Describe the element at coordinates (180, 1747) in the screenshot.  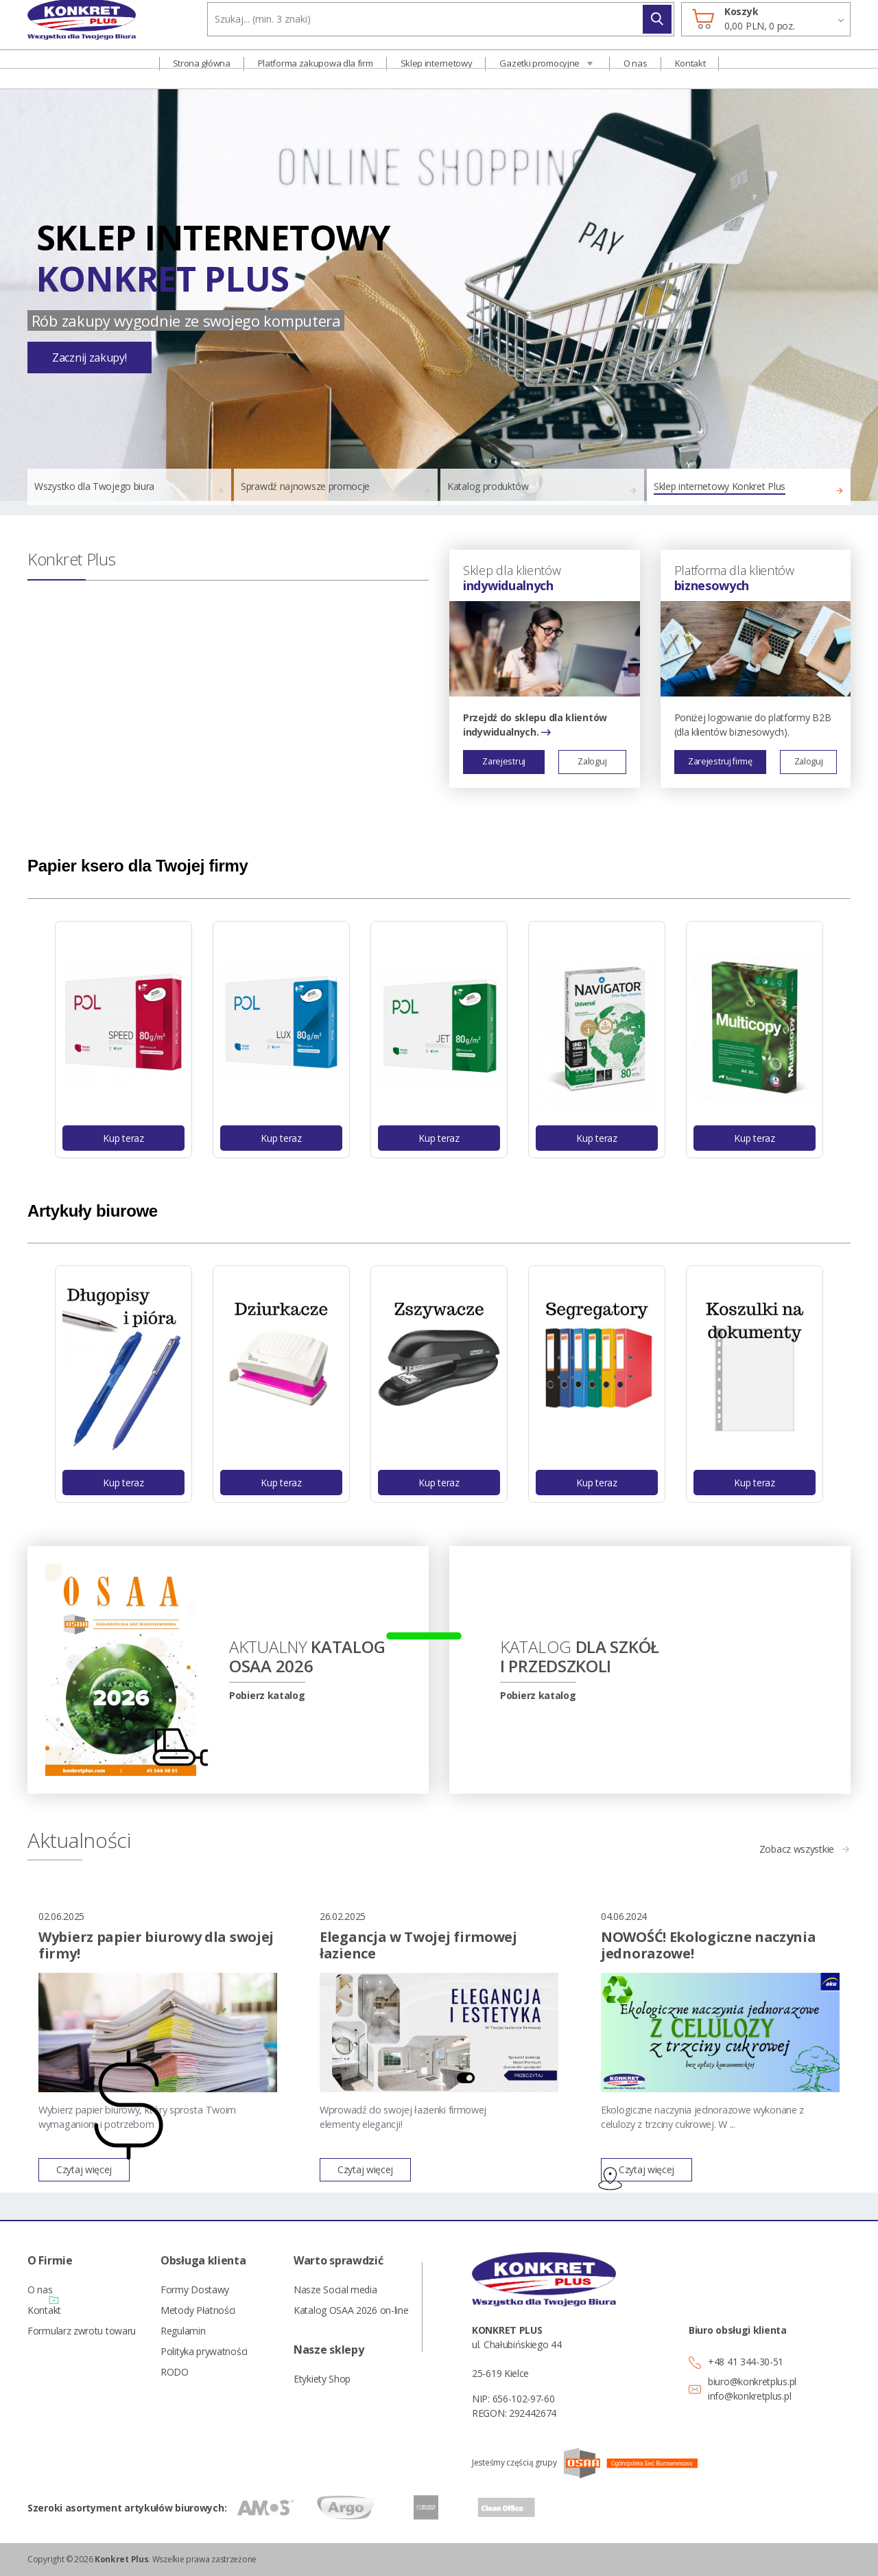
I see `construction or building in progress` at that location.